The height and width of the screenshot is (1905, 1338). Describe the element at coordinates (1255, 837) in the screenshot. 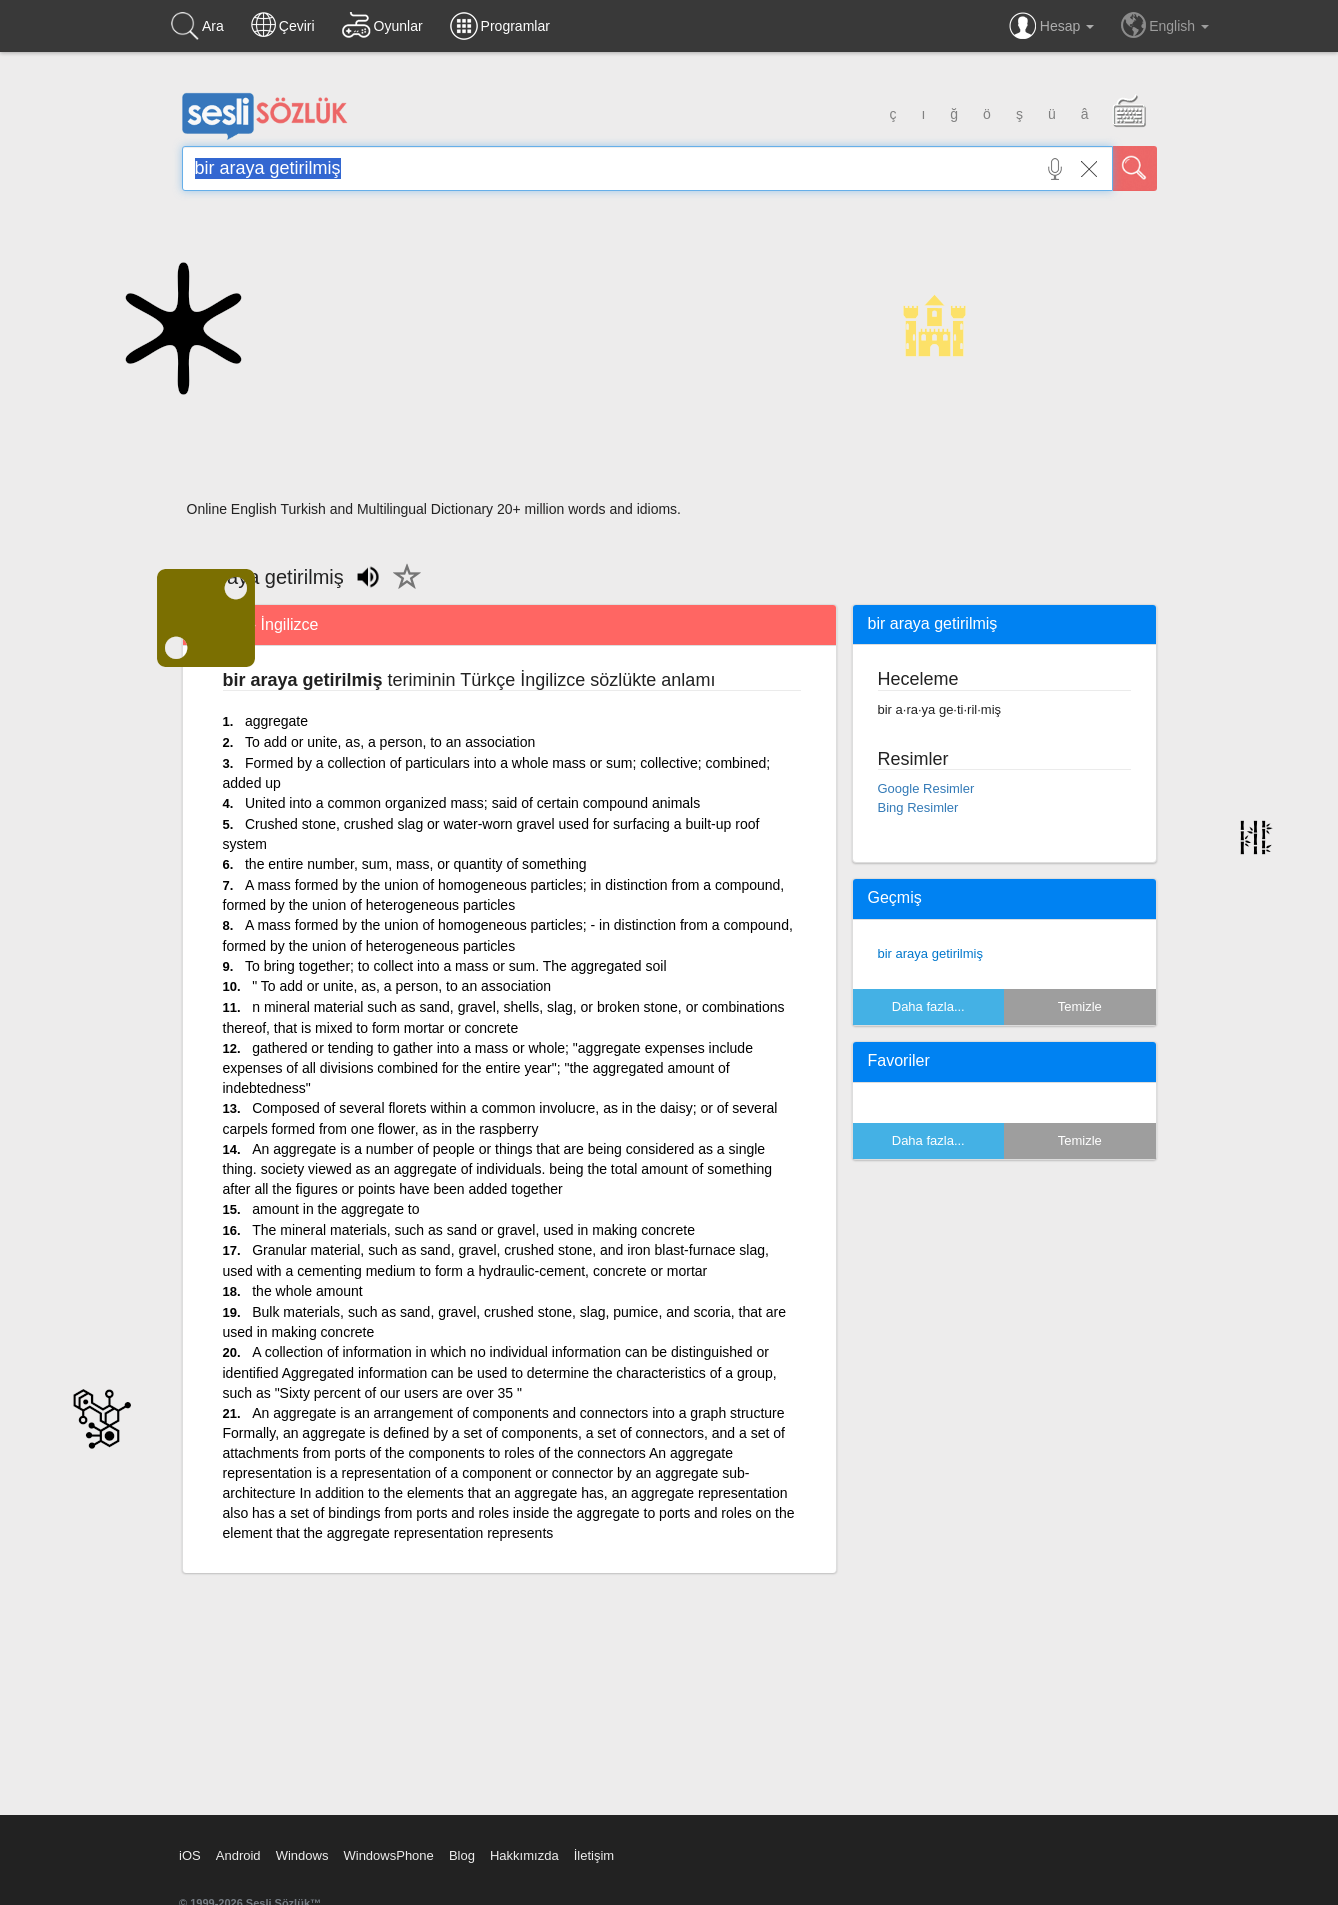

I see `bamboo plant icon for nature or zen-themed content` at that location.